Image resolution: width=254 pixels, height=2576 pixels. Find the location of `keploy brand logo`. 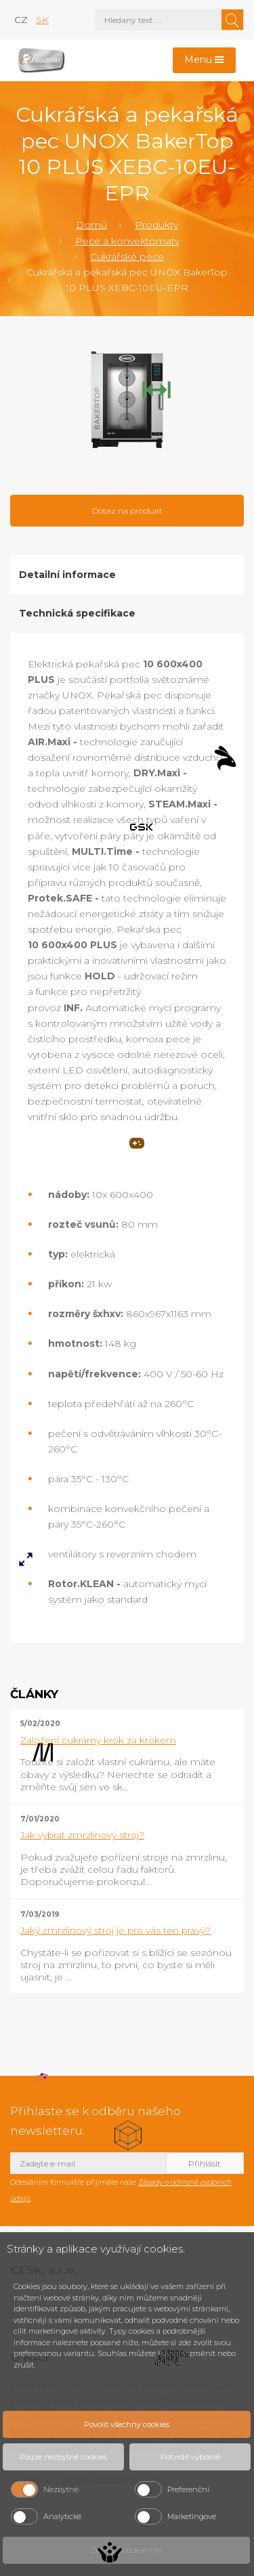

keploy brand logo is located at coordinates (225, 758).